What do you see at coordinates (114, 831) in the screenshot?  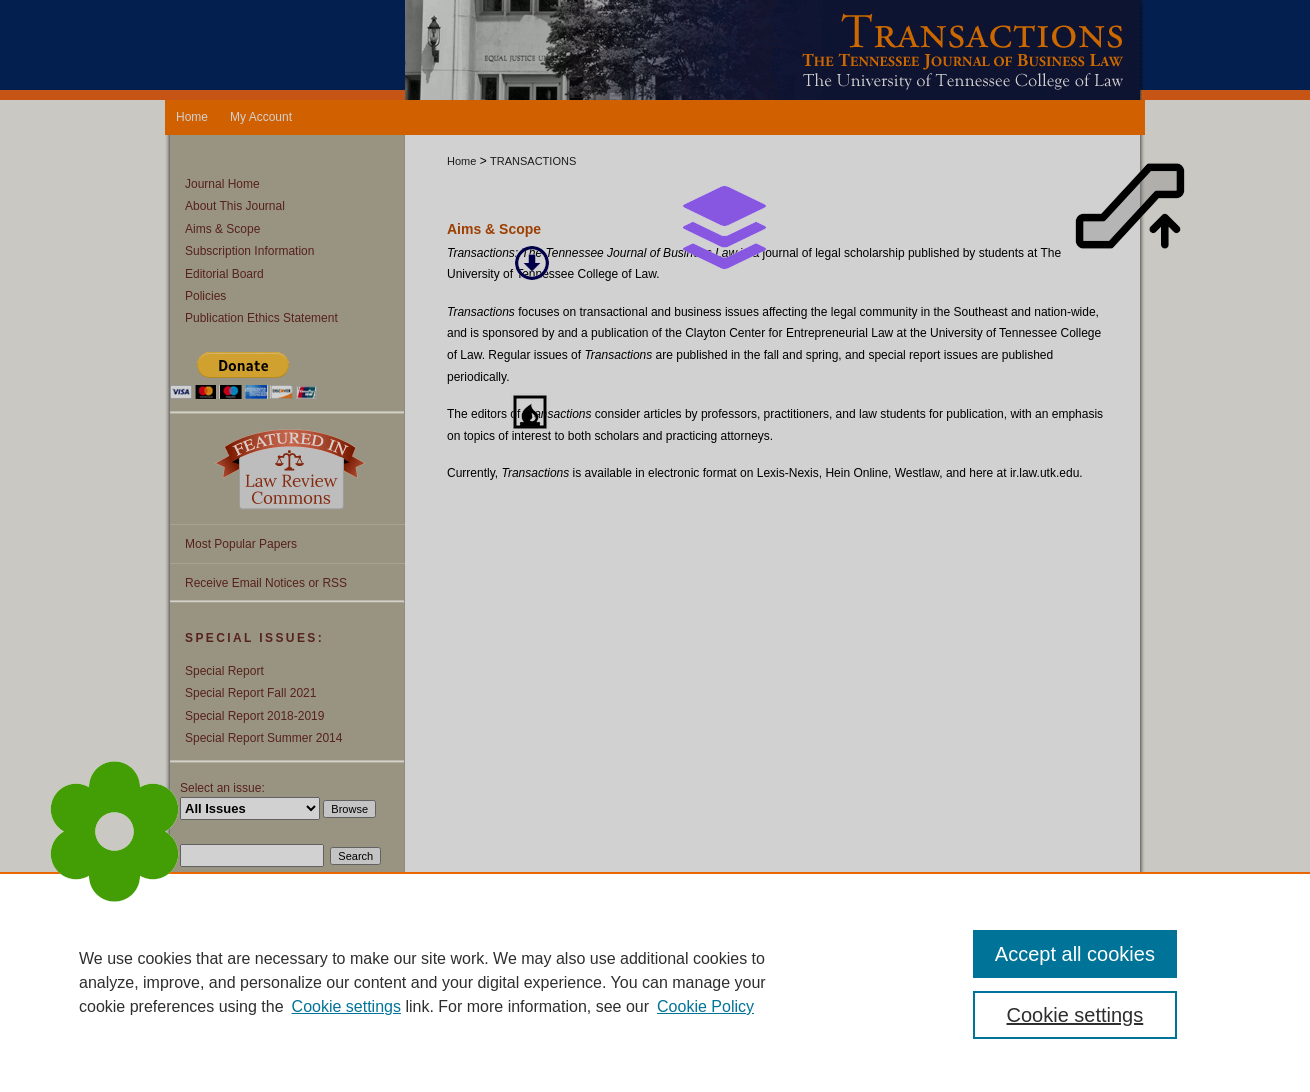 I see `access garden or plant-related features` at bounding box center [114, 831].